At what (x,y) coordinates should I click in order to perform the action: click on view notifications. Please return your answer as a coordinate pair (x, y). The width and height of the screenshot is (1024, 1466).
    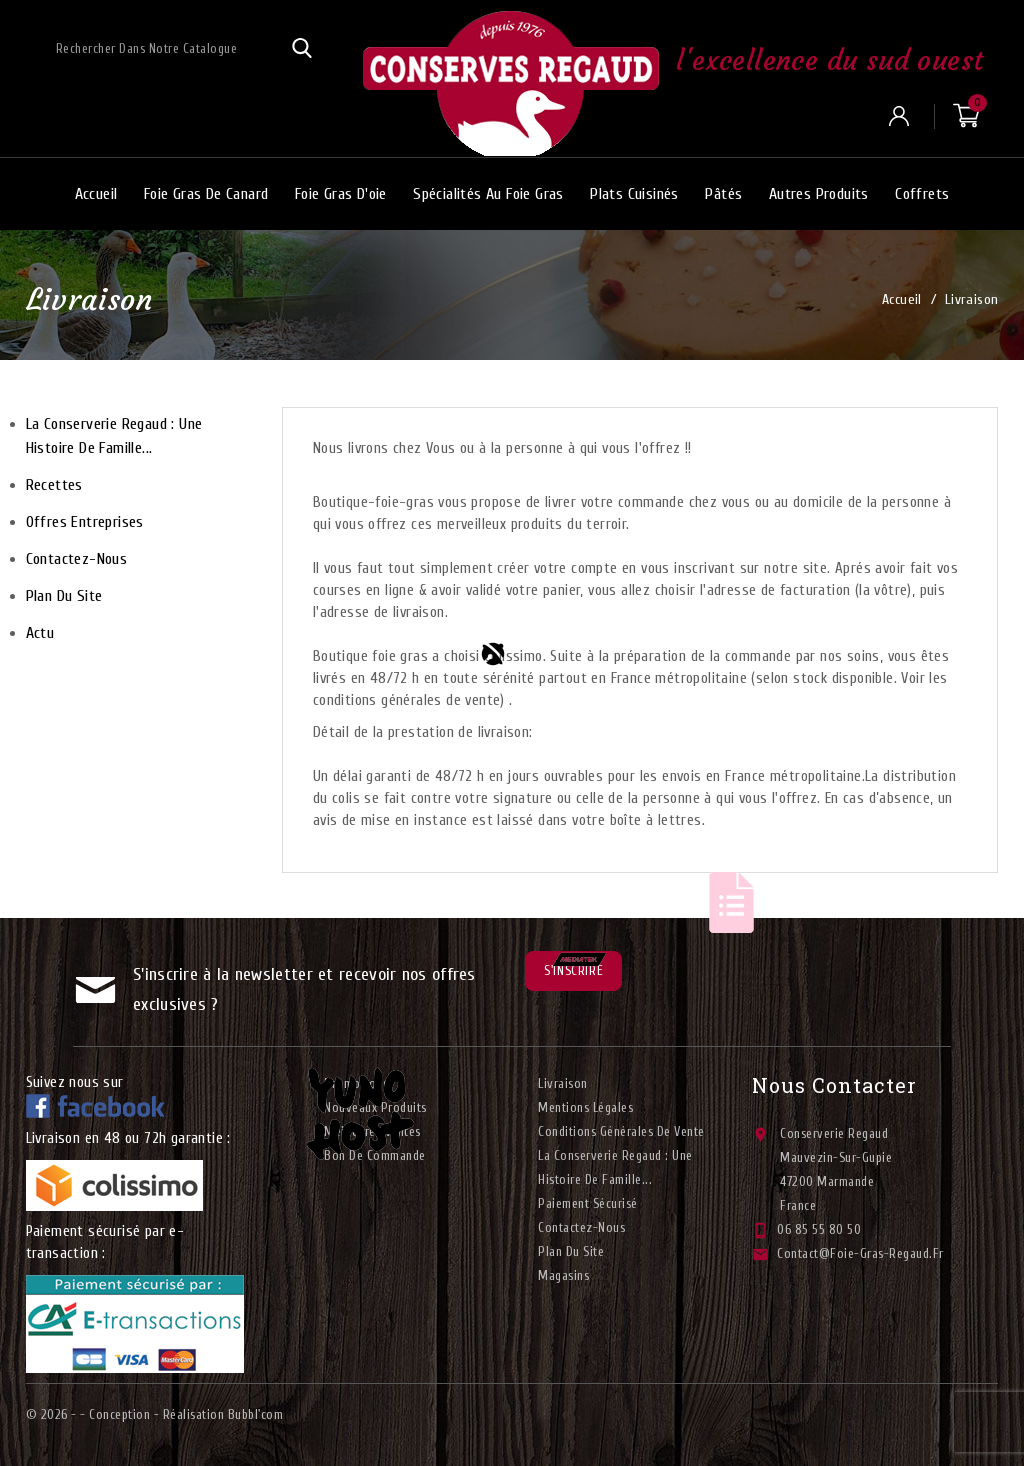
    Looking at the image, I should click on (493, 654).